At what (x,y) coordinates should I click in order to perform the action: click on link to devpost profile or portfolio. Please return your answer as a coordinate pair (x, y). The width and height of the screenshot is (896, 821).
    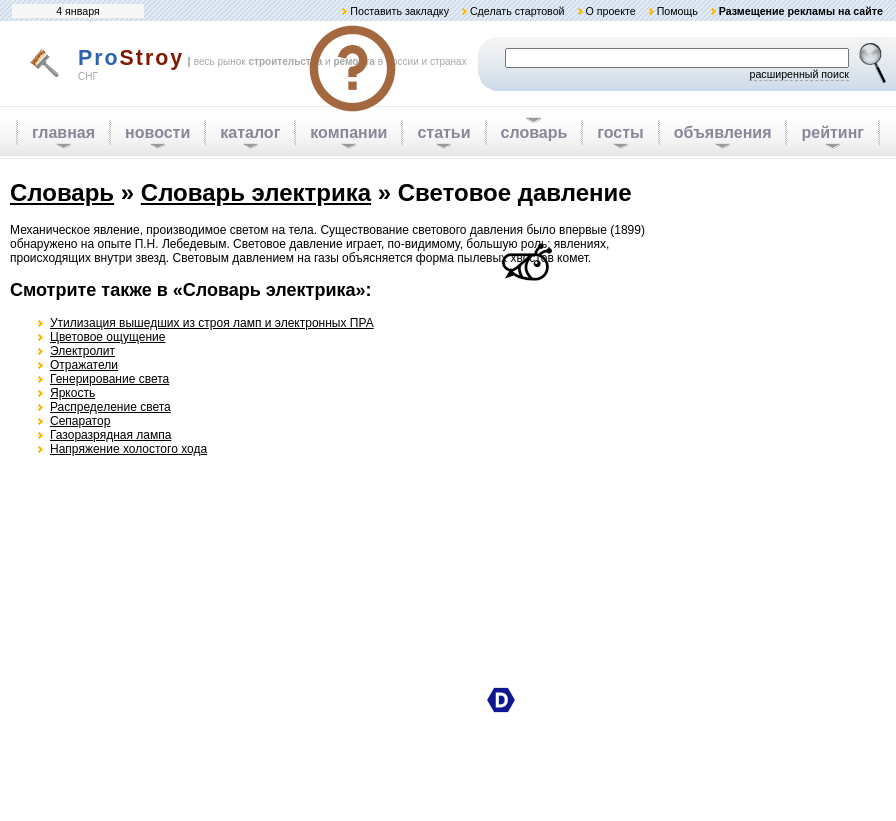
    Looking at the image, I should click on (501, 700).